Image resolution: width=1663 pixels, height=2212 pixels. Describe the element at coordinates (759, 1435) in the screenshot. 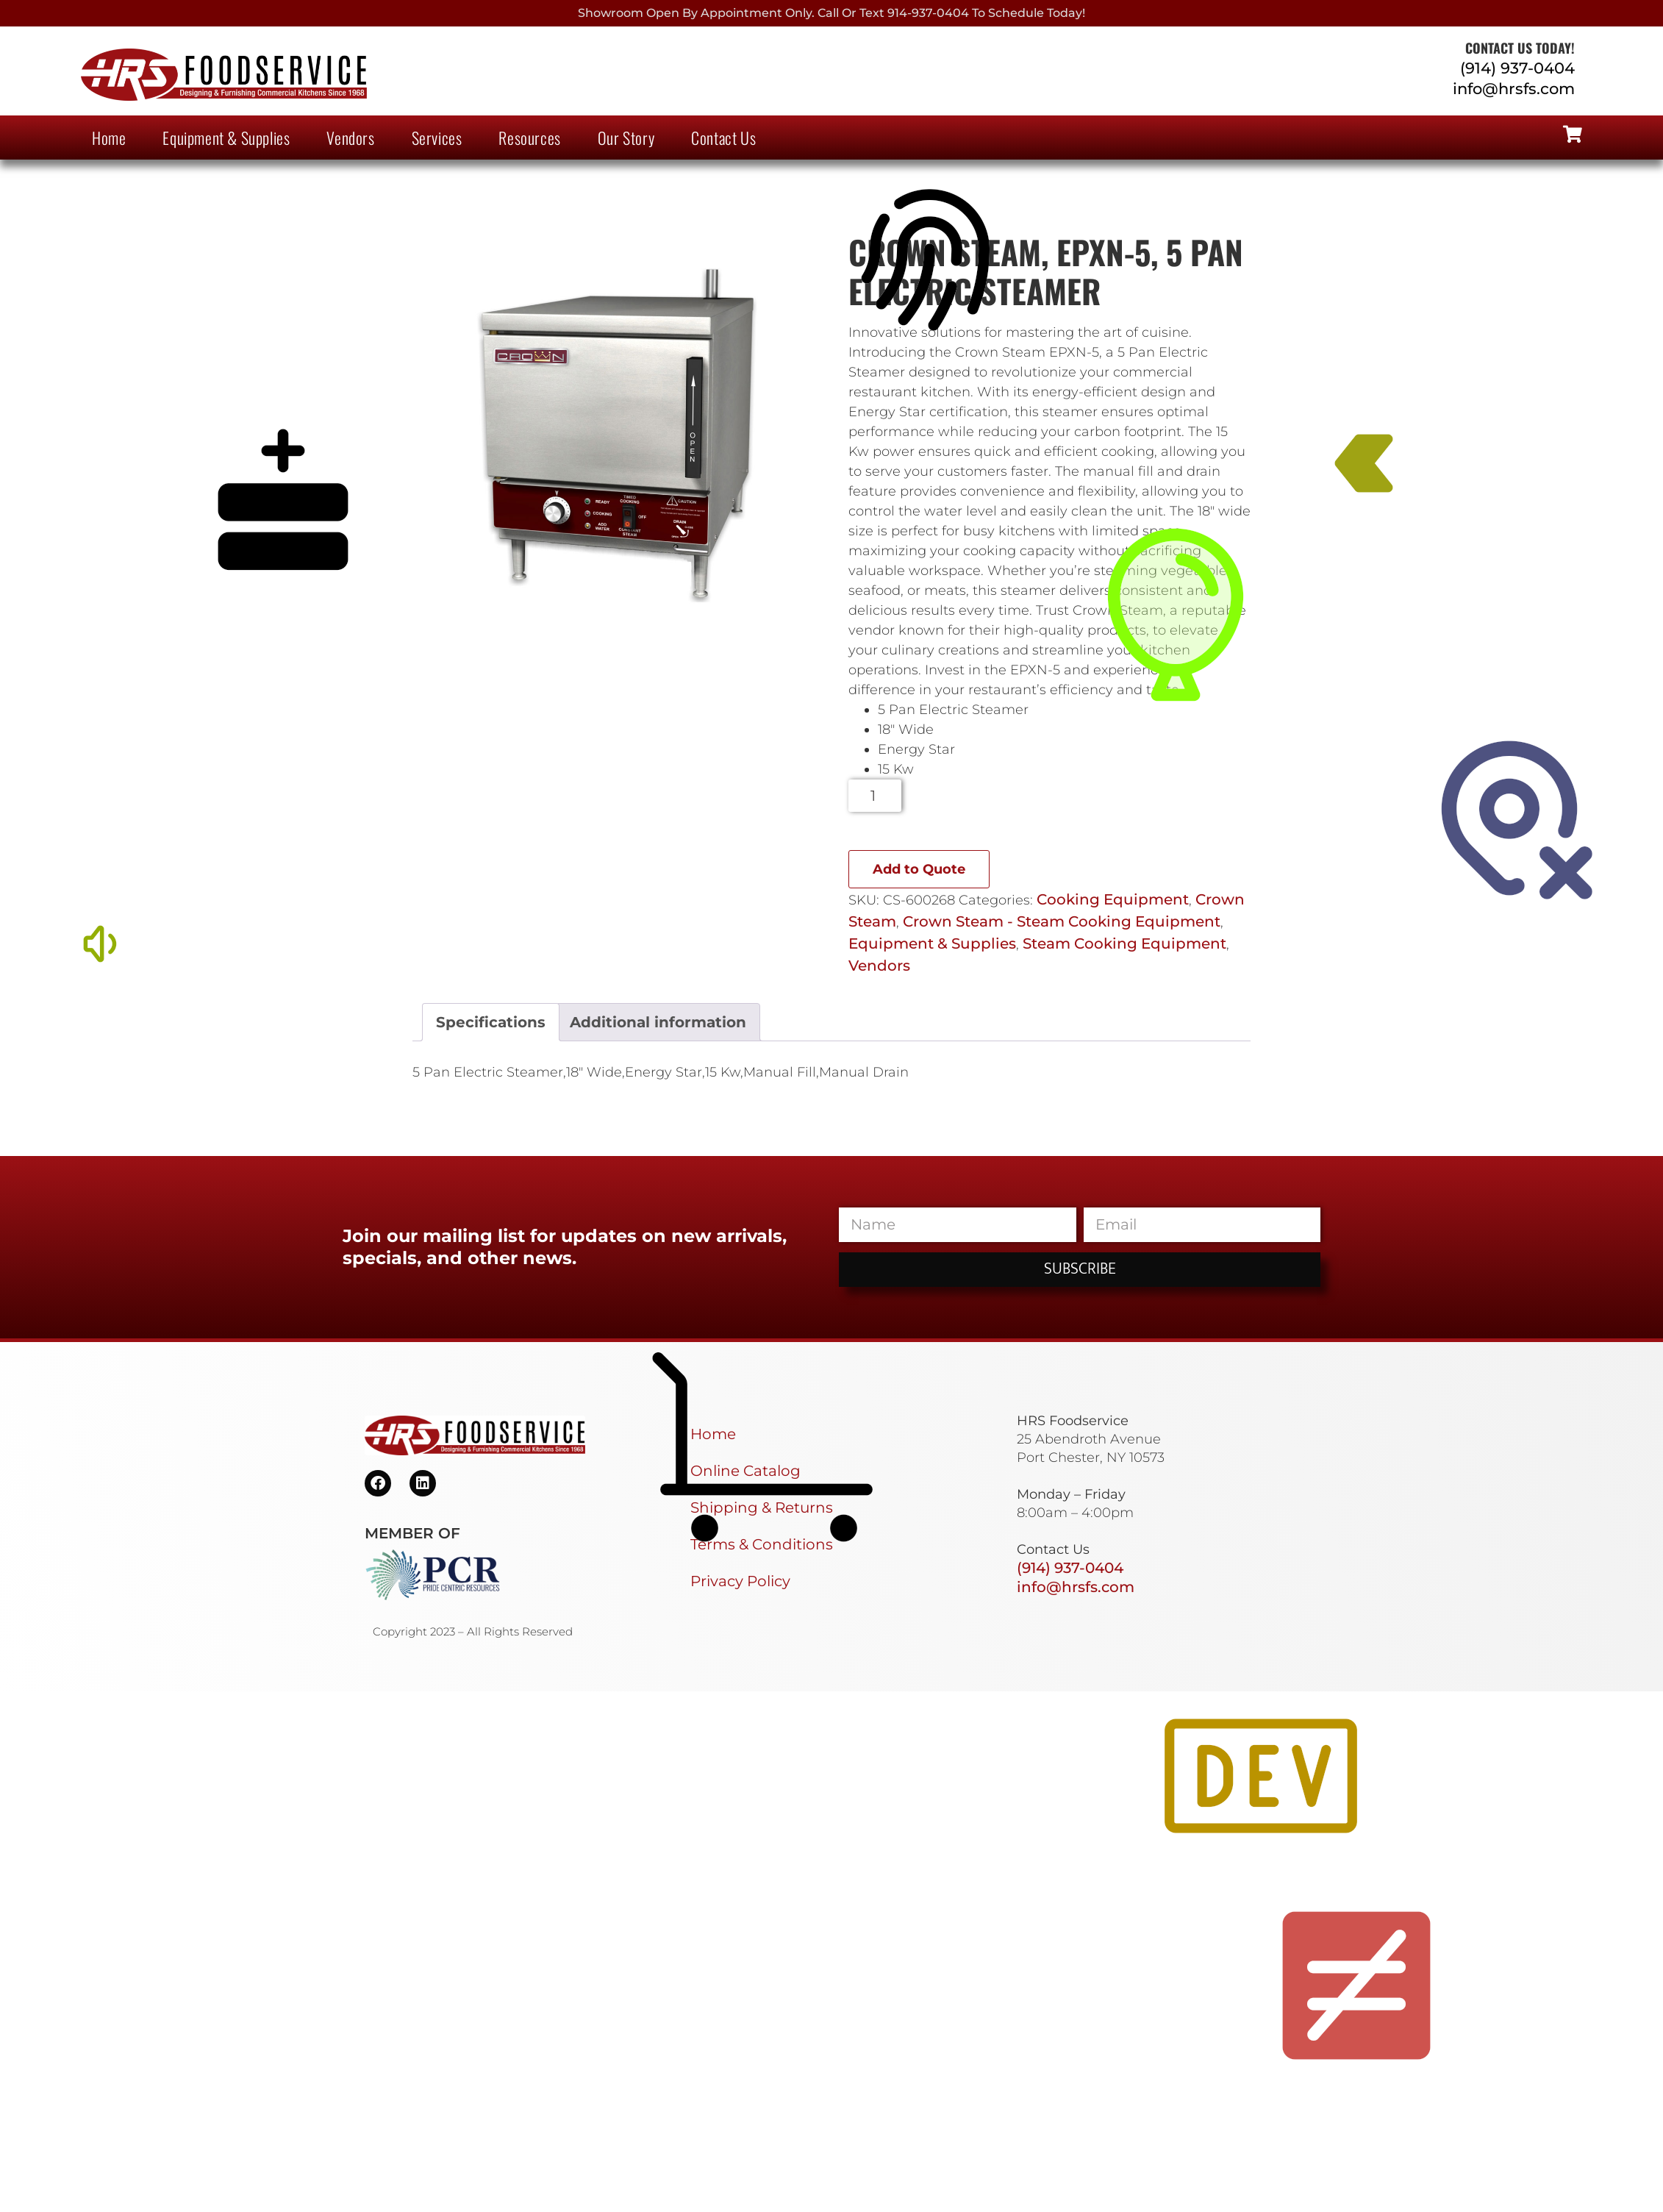

I see `view shopping cart` at that location.